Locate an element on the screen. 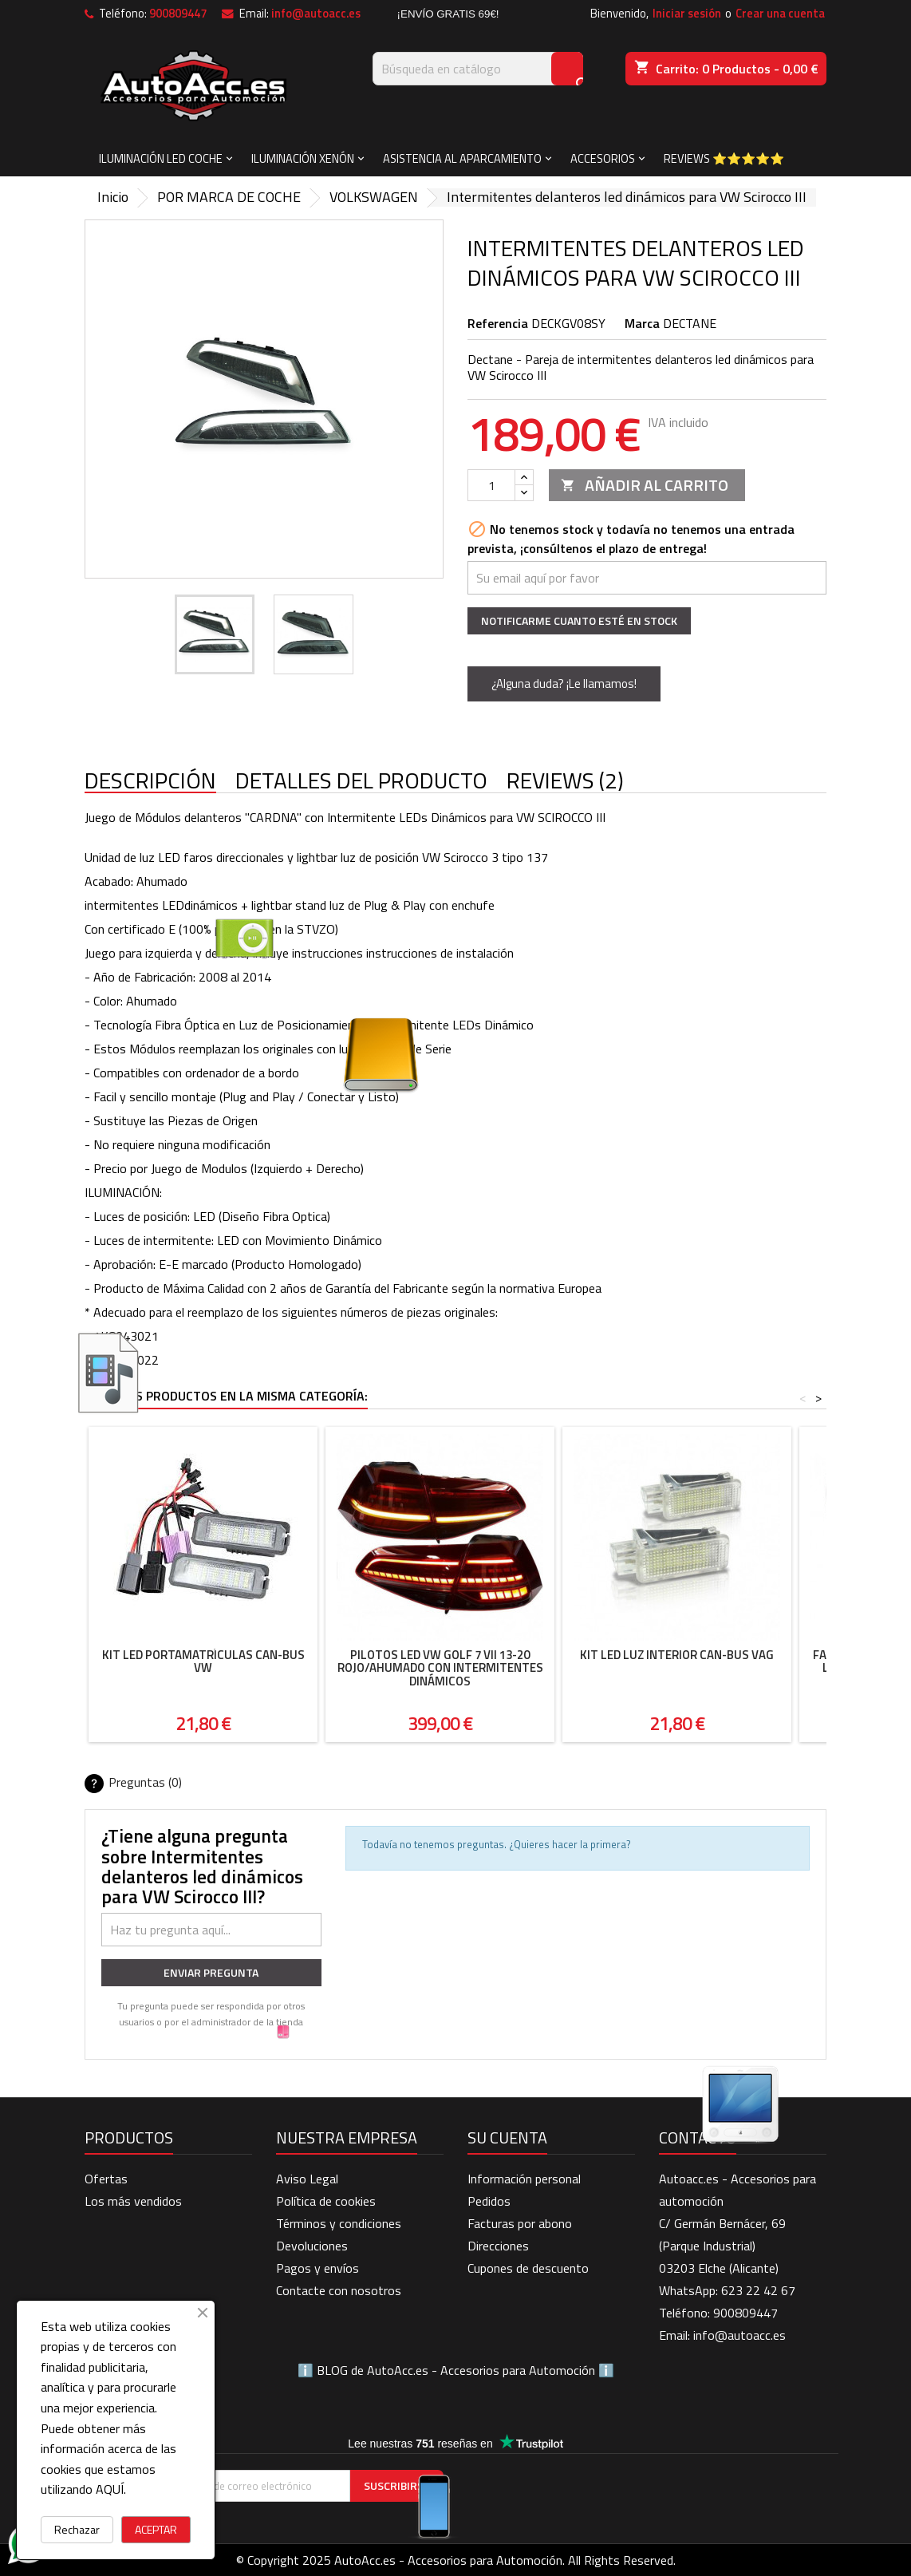 This screenshot has height=2576, width=911. open a media file containing audio or video content is located at coordinates (108, 1373).